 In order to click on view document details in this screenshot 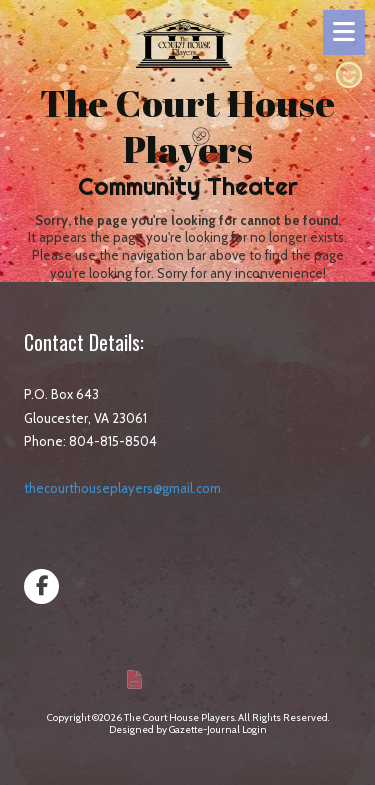, I will do `click(134, 679)`.